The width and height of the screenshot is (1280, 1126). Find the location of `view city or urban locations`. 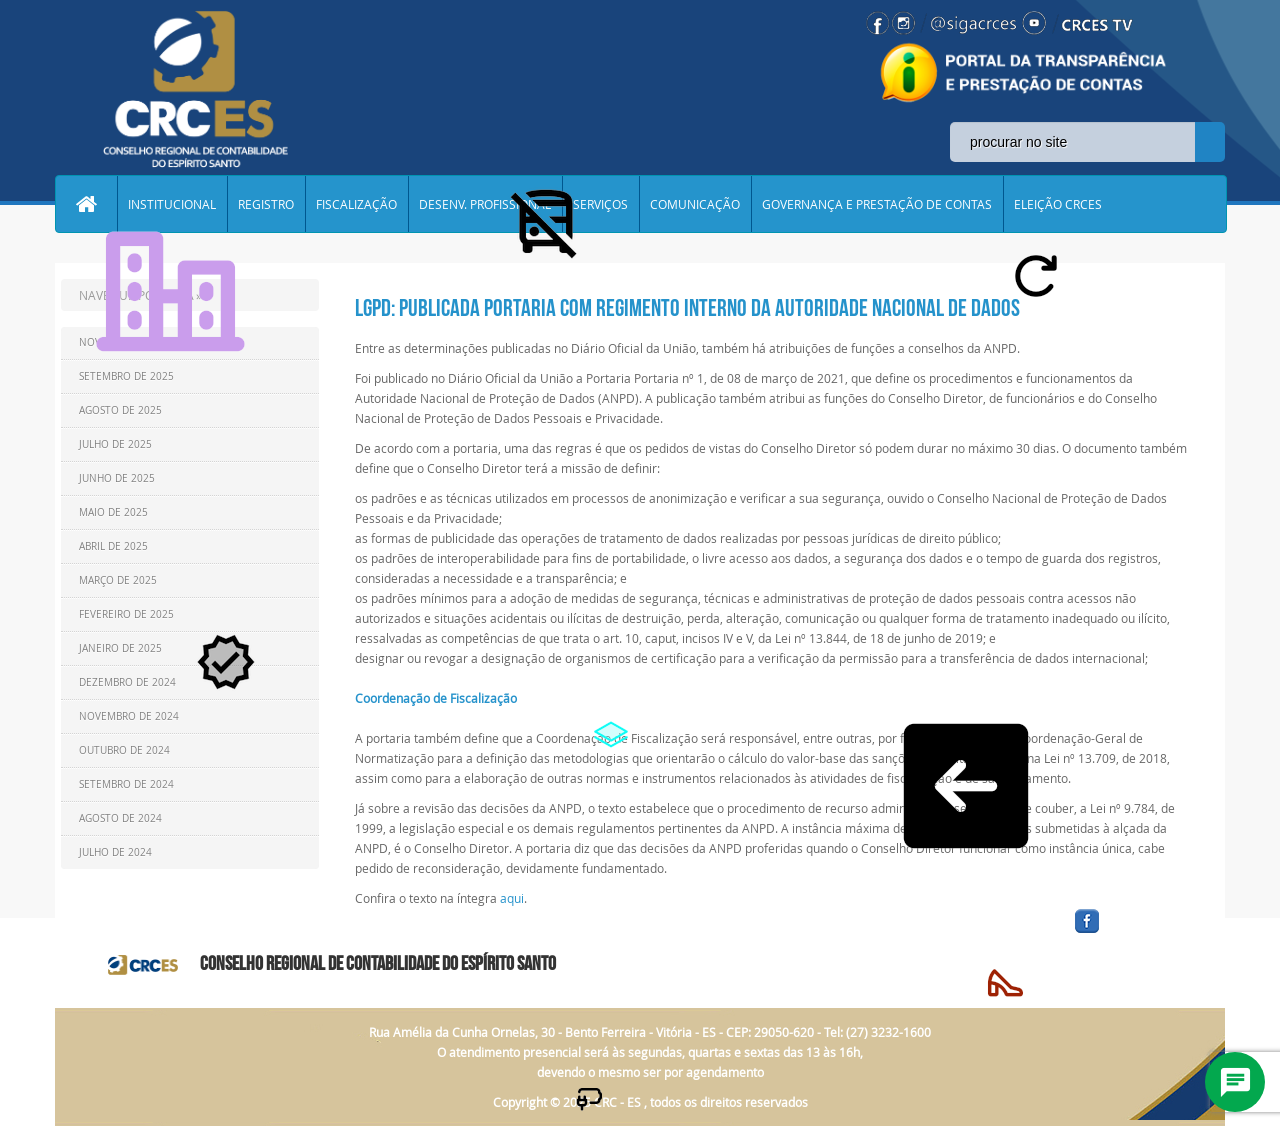

view city or urban locations is located at coordinates (170, 291).